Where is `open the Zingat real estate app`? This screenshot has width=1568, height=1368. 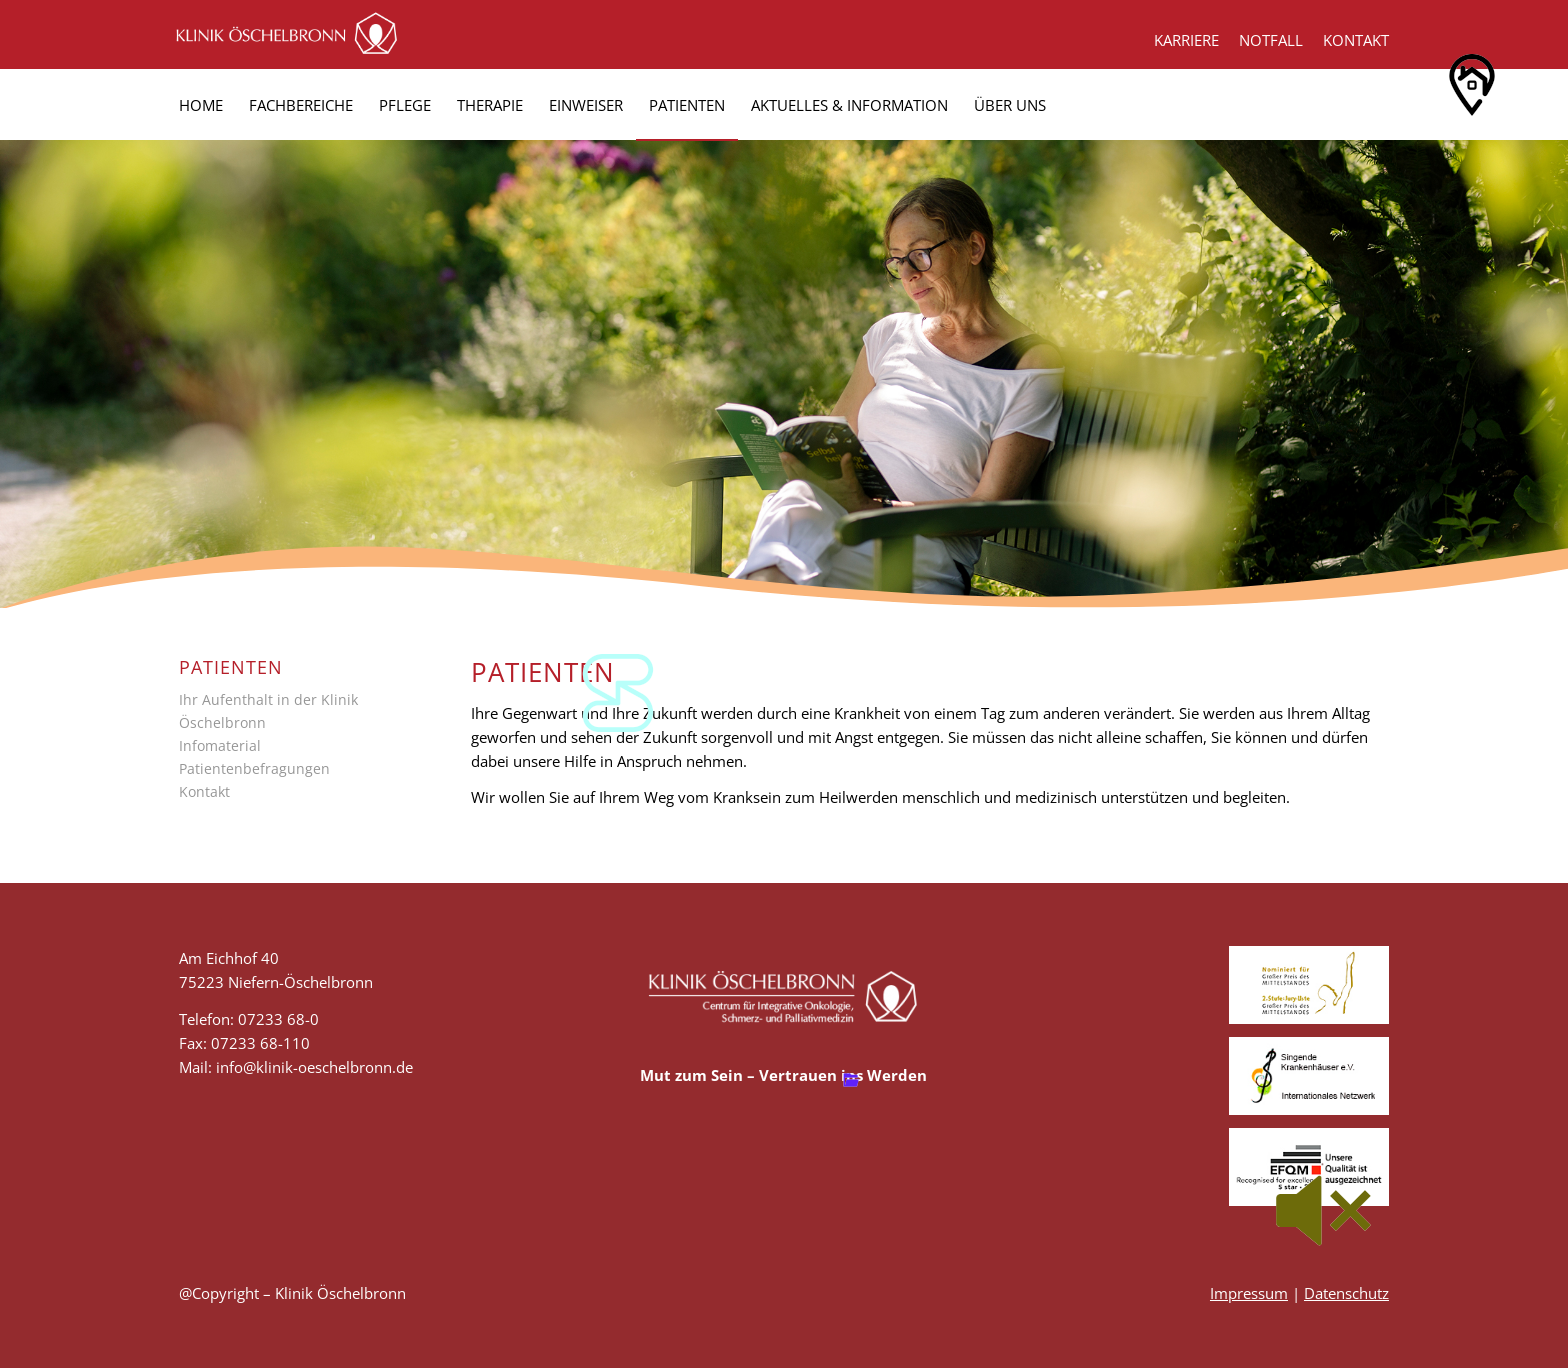 open the Zingat real estate app is located at coordinates (1472, 85).